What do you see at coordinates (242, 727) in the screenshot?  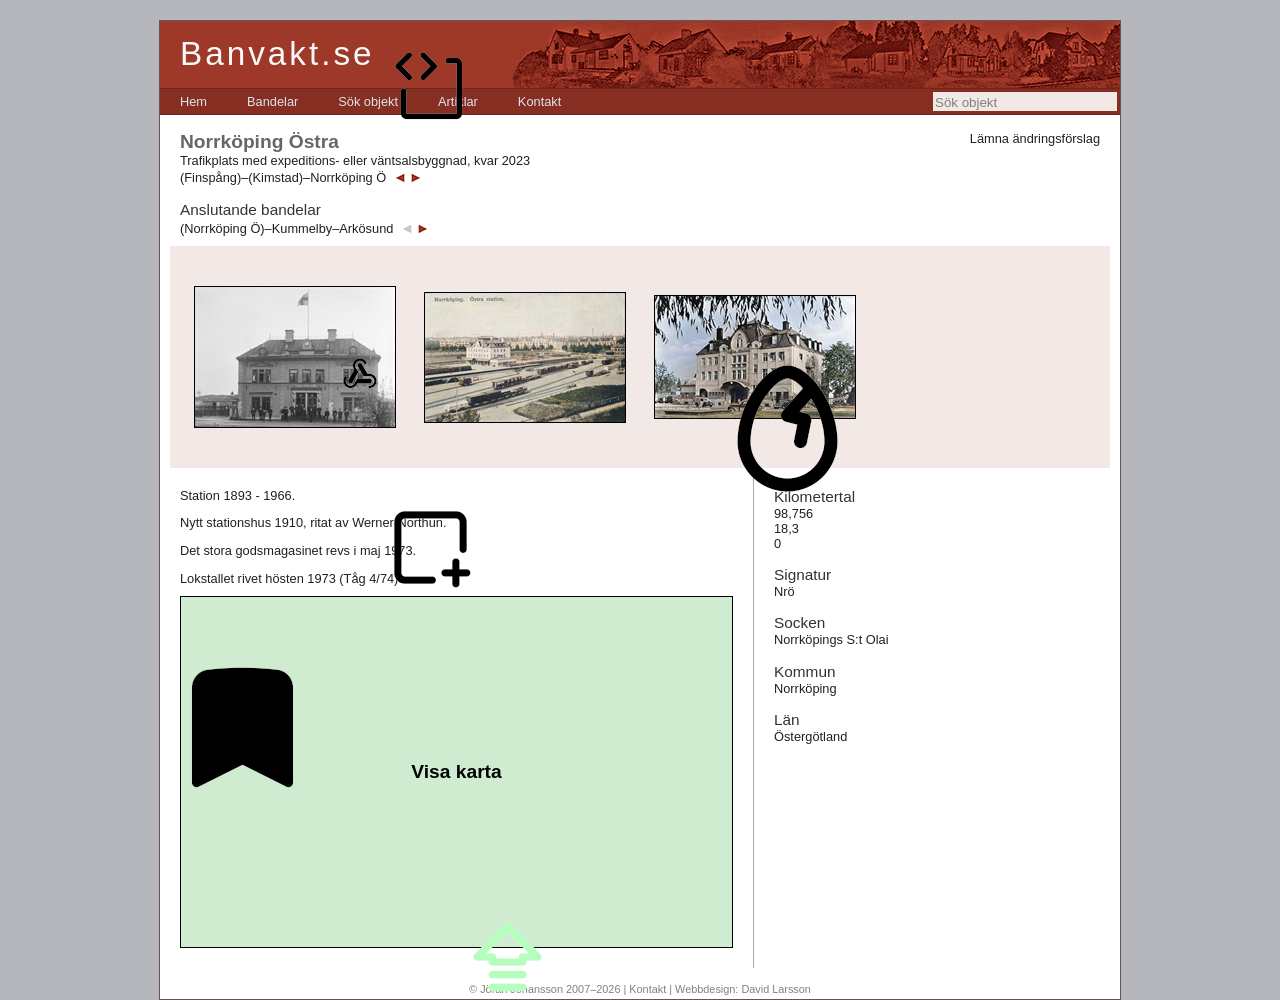 I see `save this item to your bookmarks` at bounding box center [242, 727].